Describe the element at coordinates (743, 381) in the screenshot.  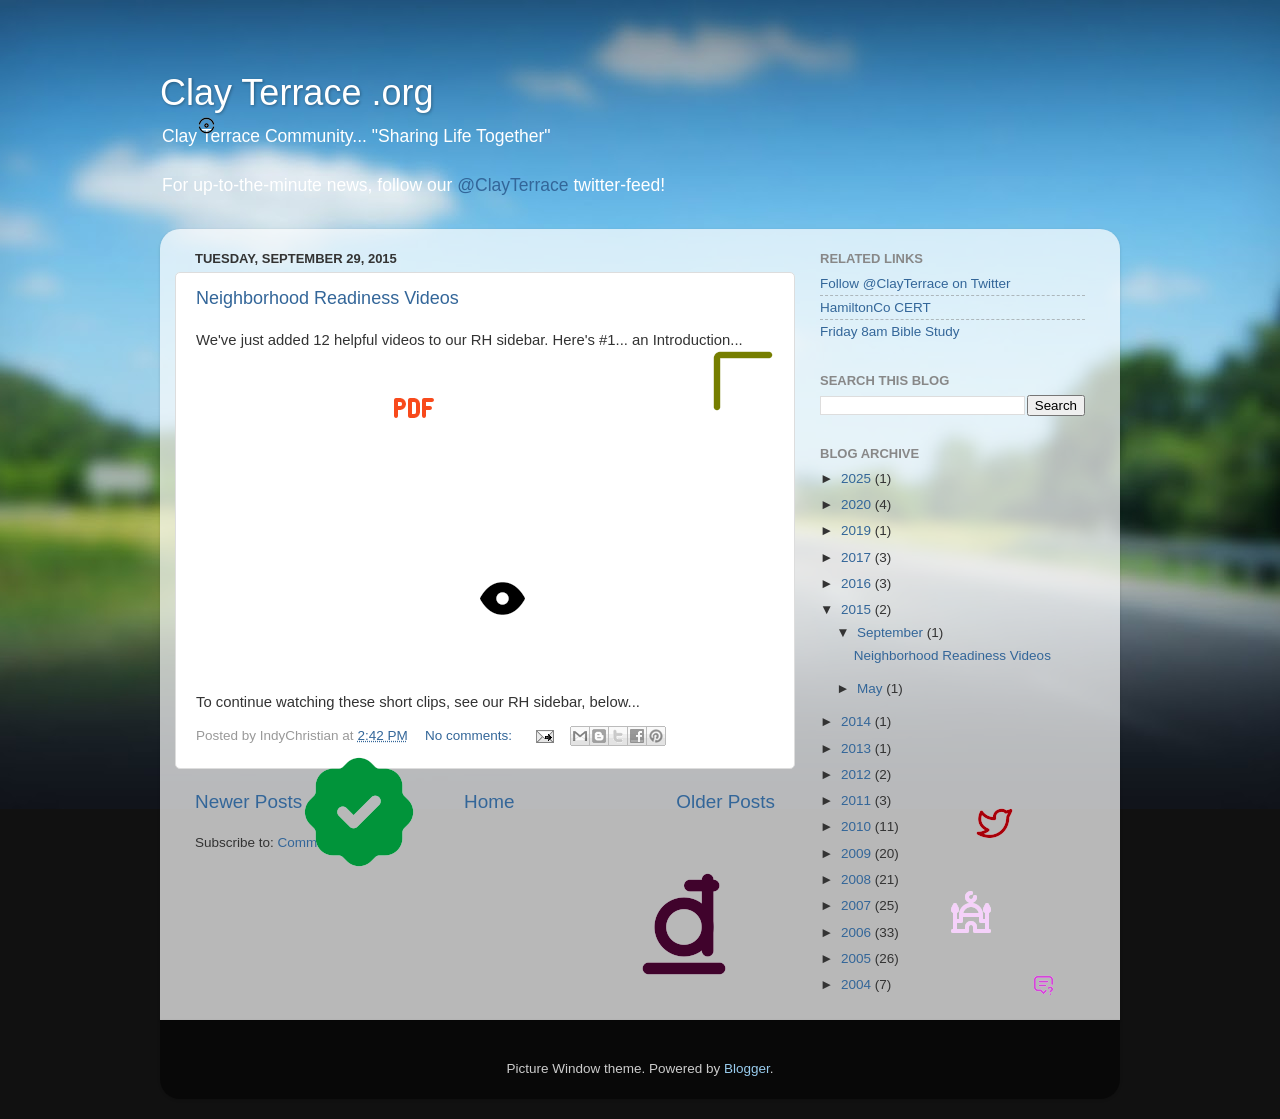
I see `adjust corner radius of a shape` at that location.